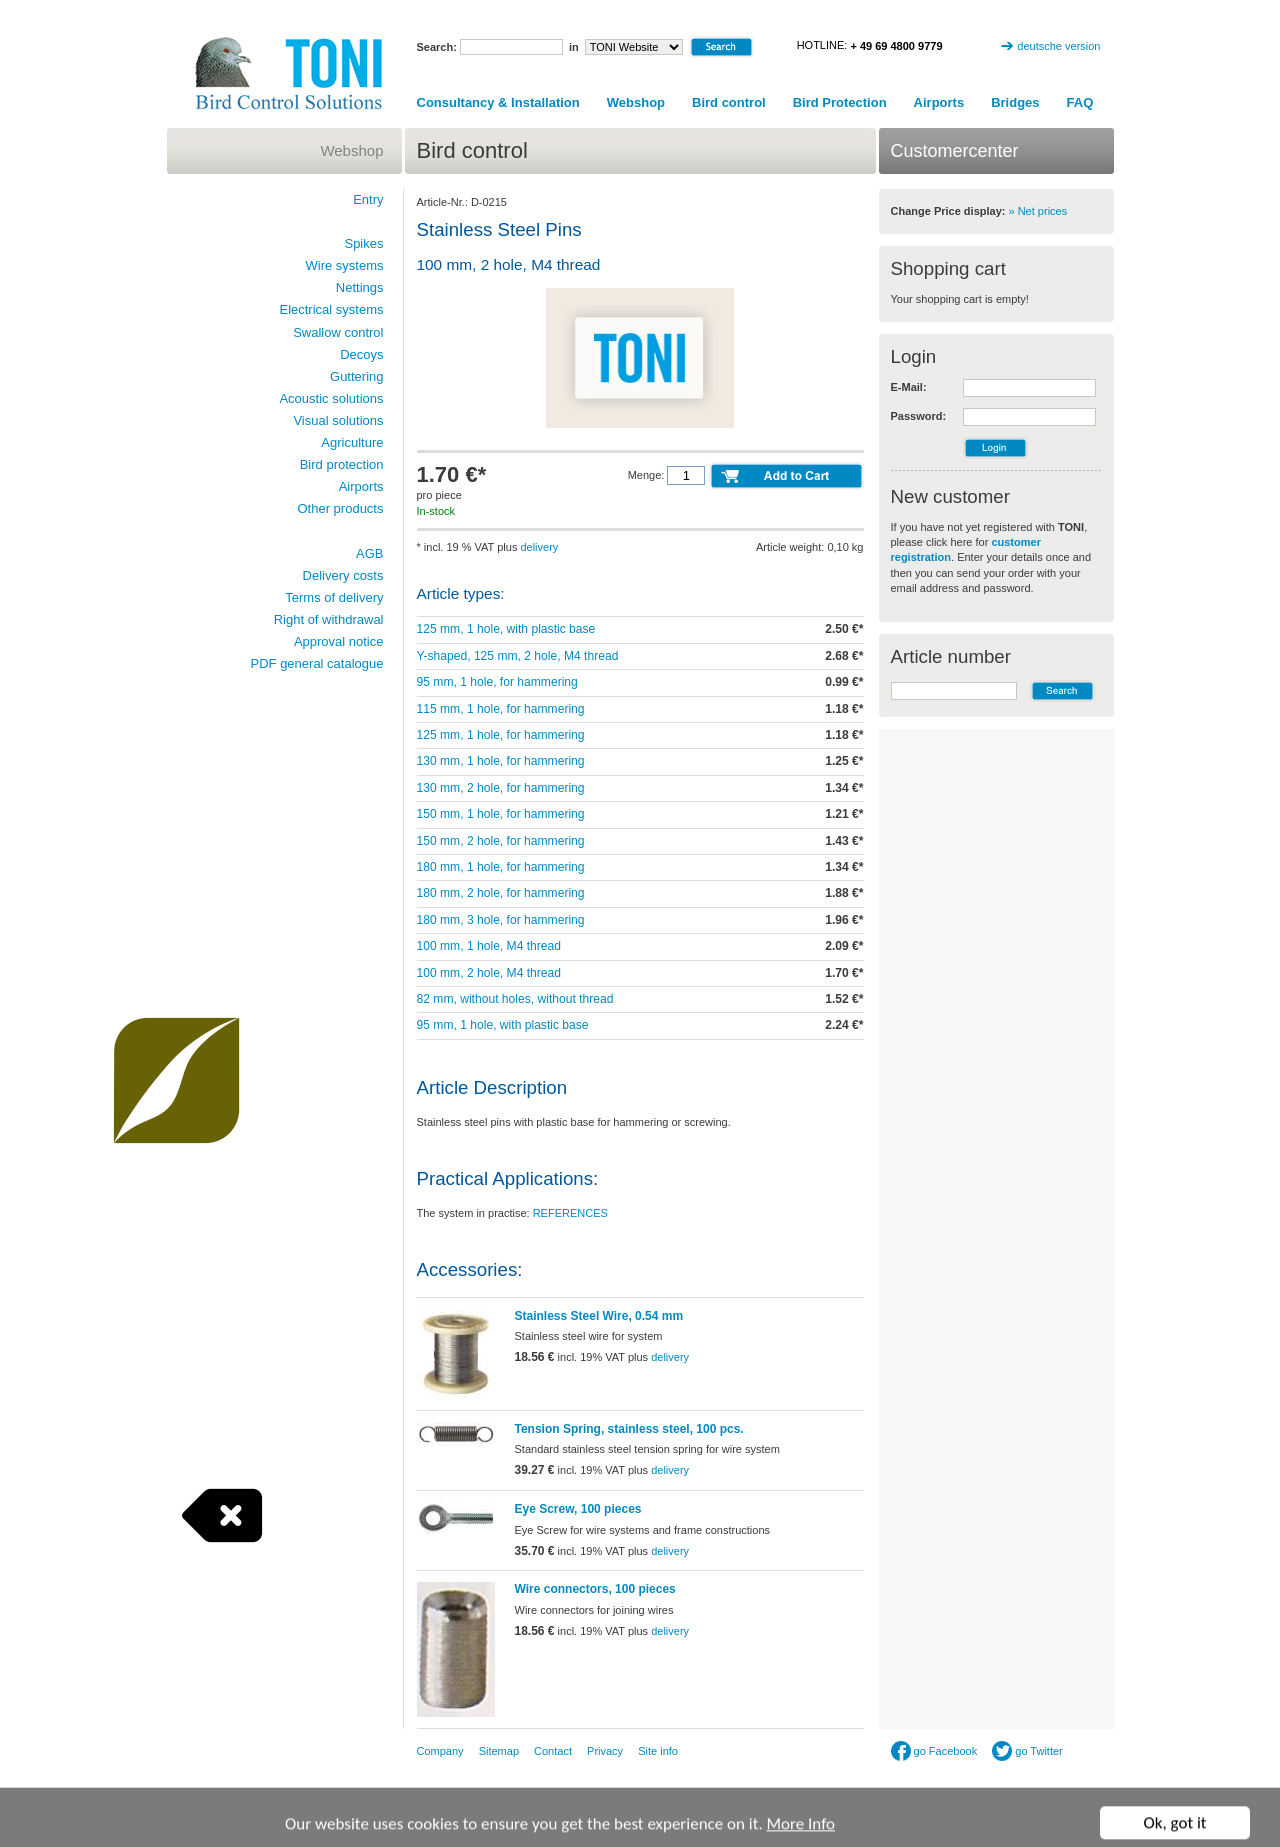 This screenshot has width=1280, height=1847. I want to click on delete the last character or input, so click(226, 1515).